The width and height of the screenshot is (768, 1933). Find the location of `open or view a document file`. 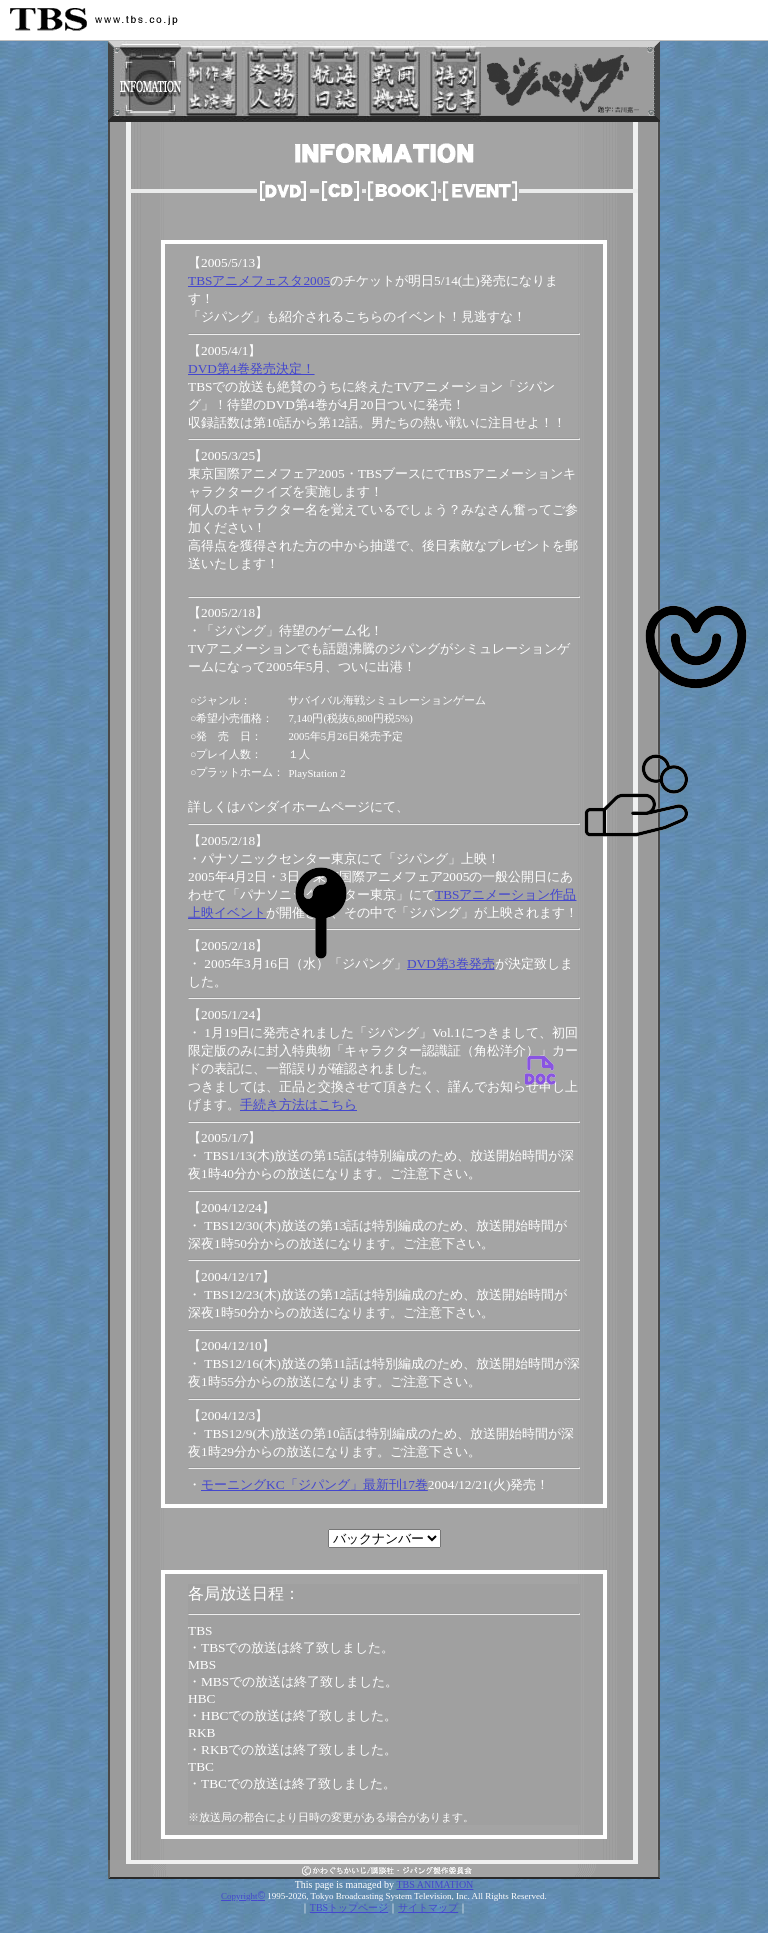

open or view a document file is located at coordinates (540, 1071).